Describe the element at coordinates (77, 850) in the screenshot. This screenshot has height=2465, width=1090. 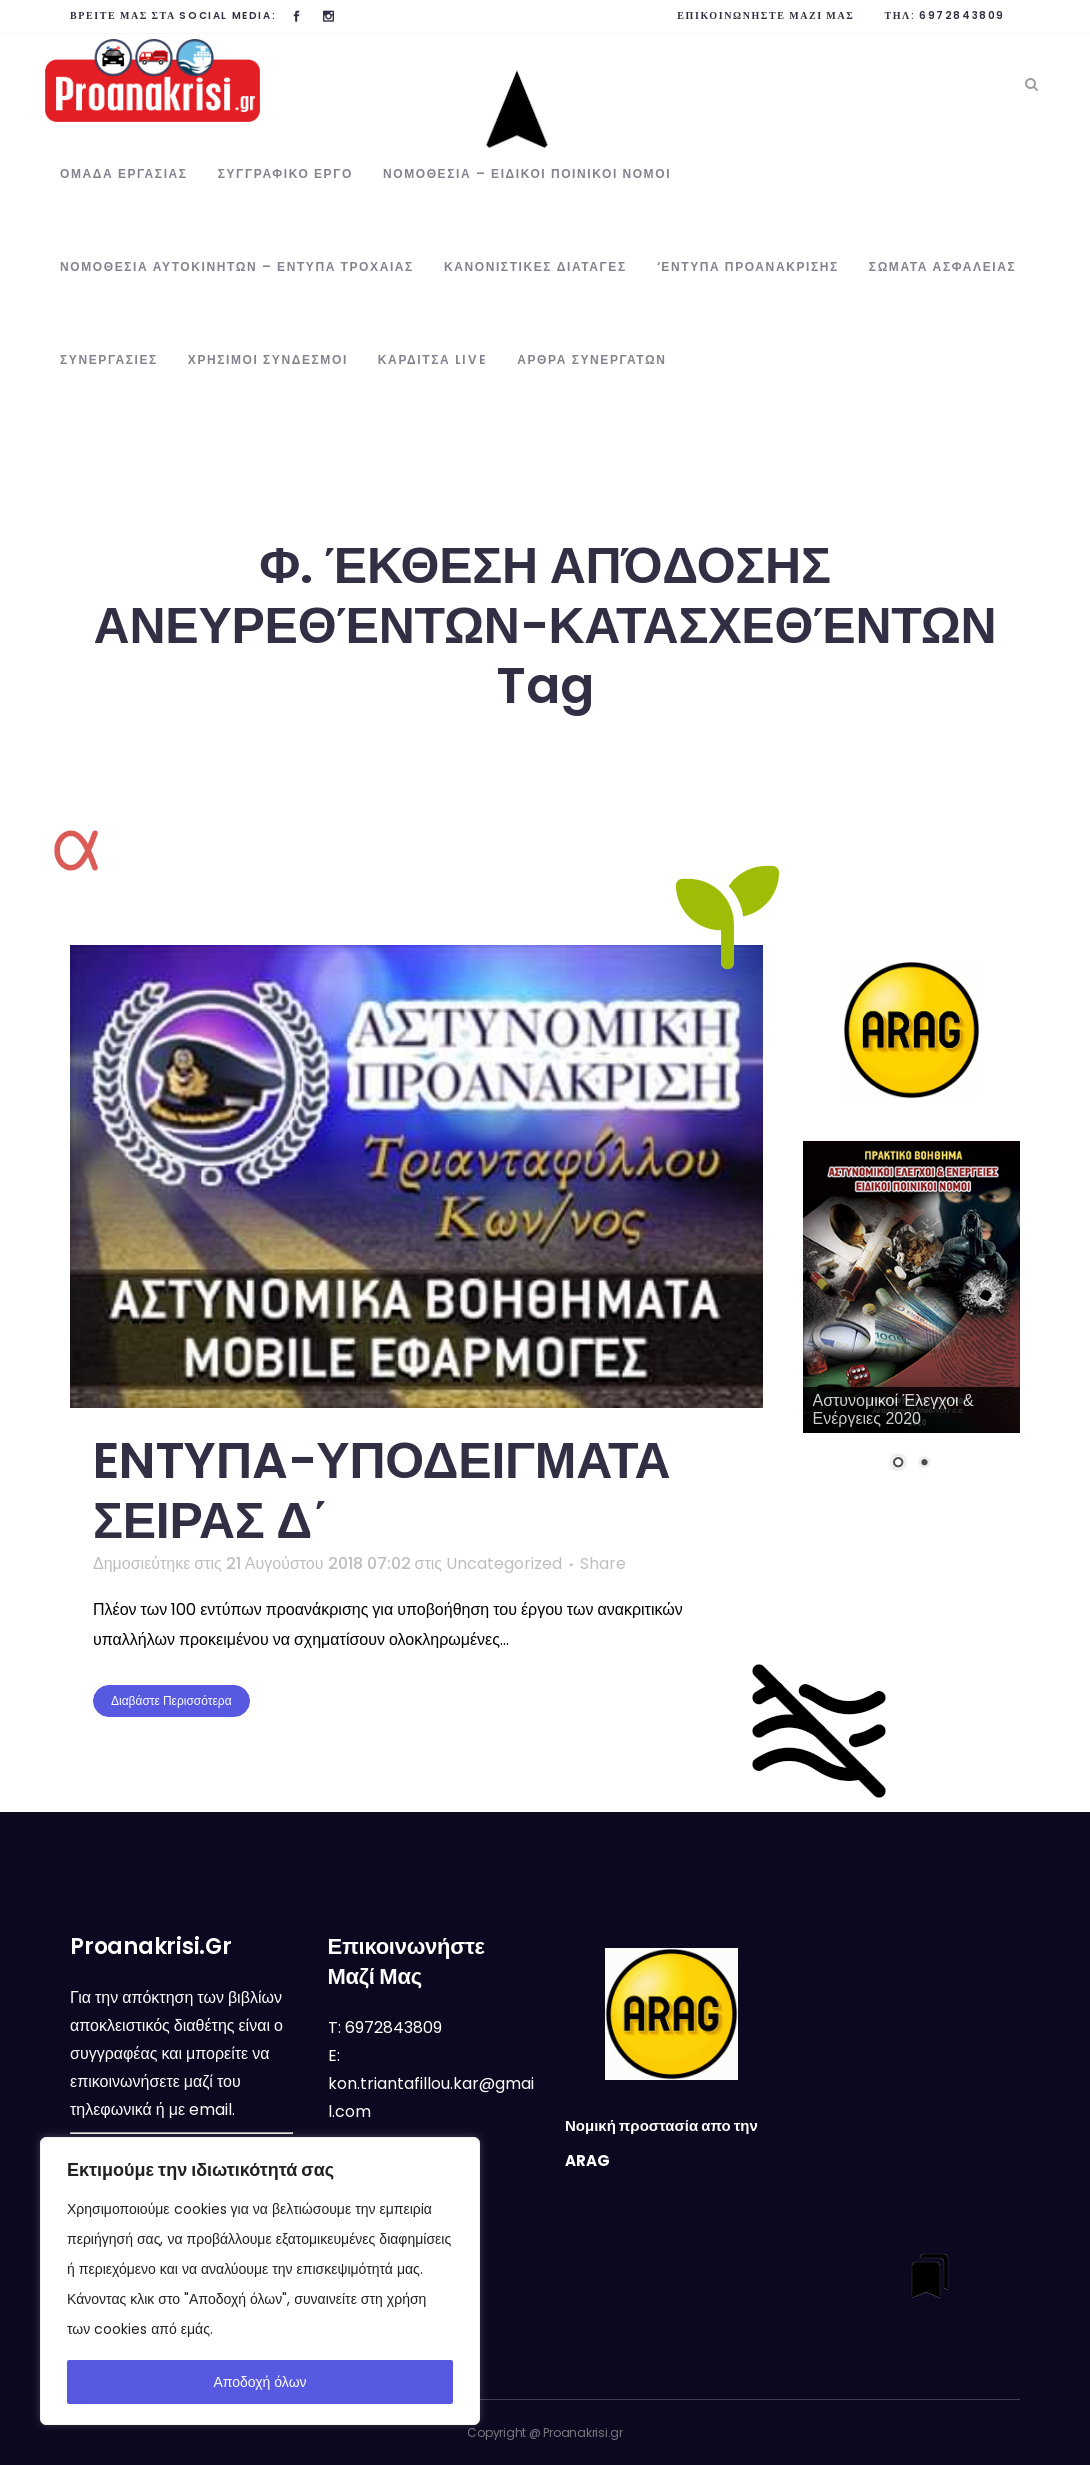
I see `indicates alpha version or early release software` at that location.